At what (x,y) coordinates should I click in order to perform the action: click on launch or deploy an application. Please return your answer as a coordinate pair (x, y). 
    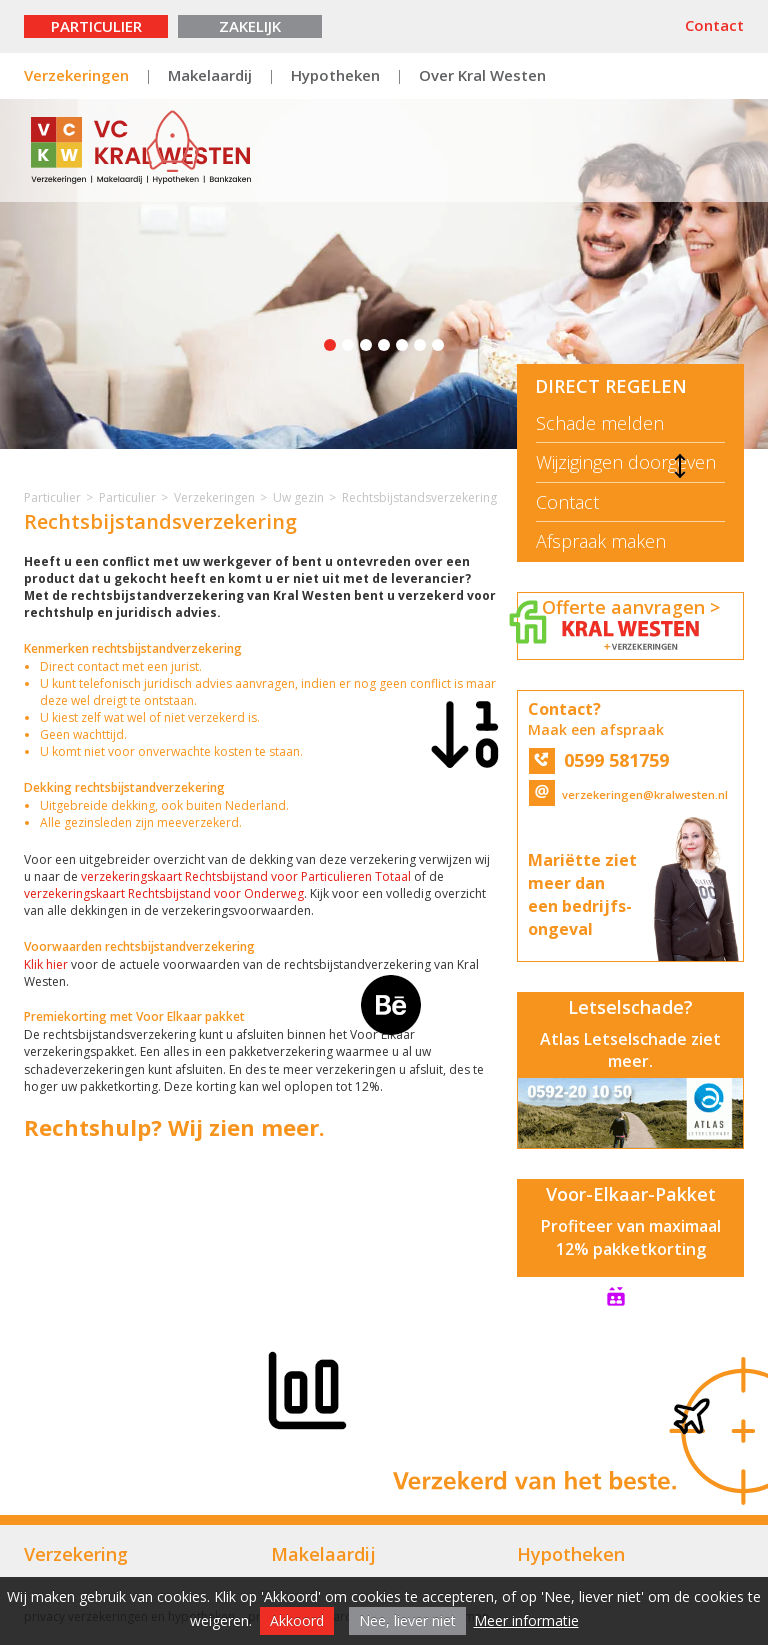
    Looking at the image, I should click on (172, 143).